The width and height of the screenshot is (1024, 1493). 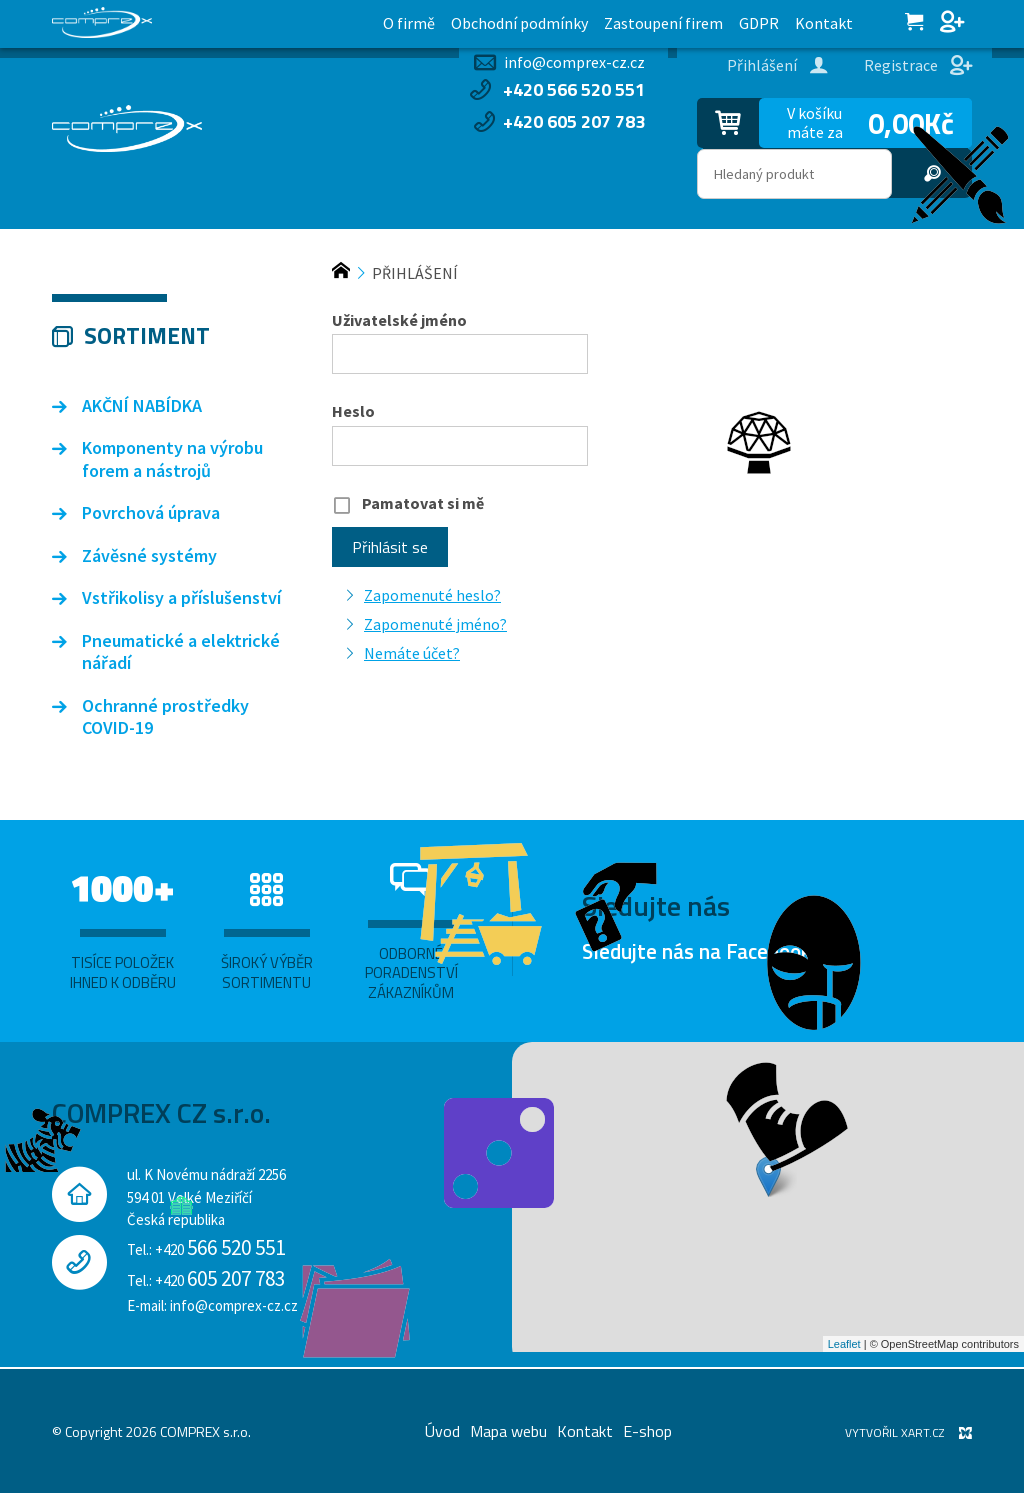 I want to click on represents a wildlife or animal-related feature, so click(x=41, y=1135).